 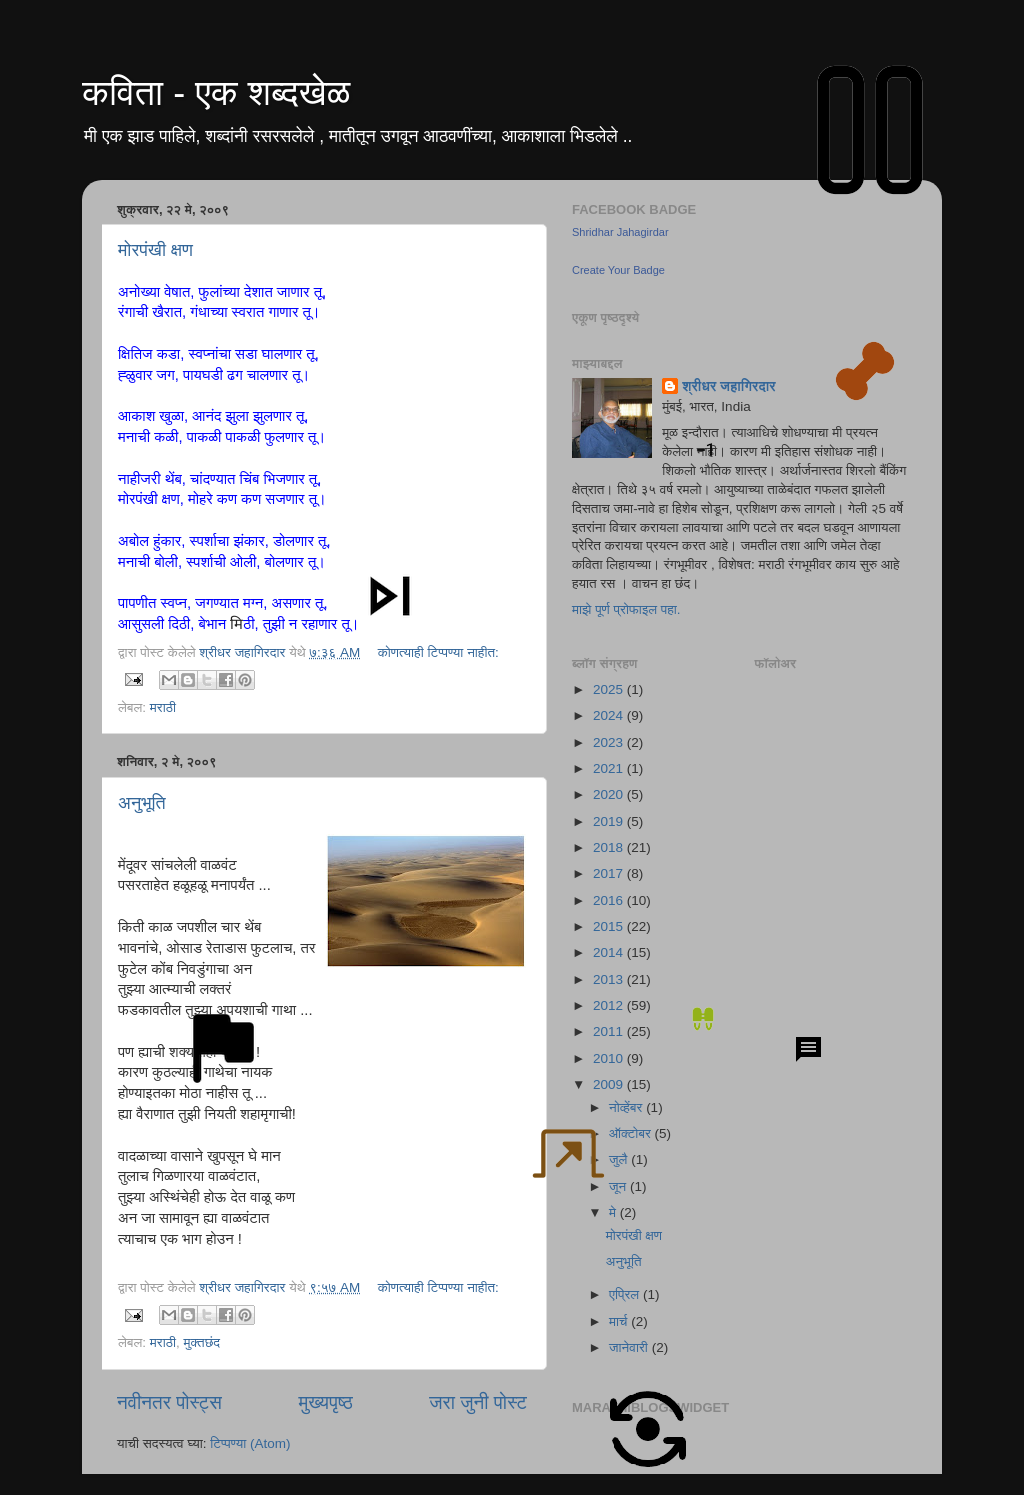 What do you see at coordinates (870, 130) in the screenshot?
I see `stretch or resize content vertically` at bounding box center [870, 130].